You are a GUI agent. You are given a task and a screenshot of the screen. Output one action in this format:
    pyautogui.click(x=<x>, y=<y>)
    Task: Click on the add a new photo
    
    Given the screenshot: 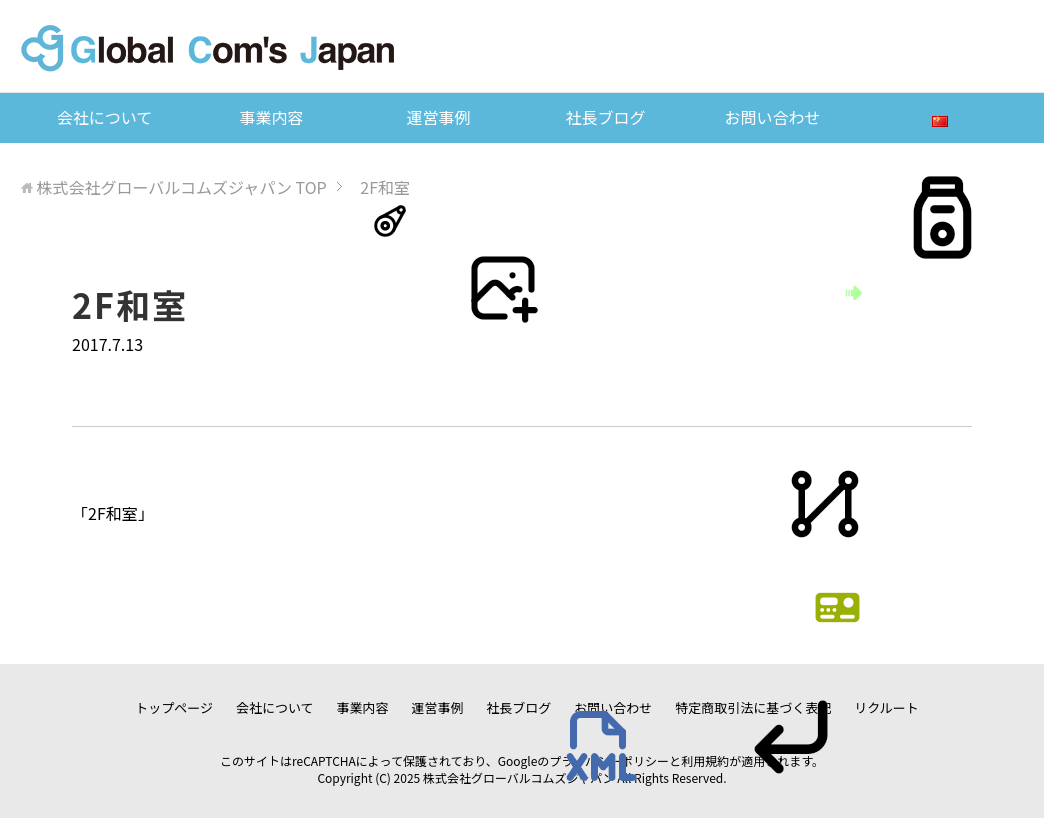 What is the action you would take?
    pyautogui.click(x=503, y=288)
    